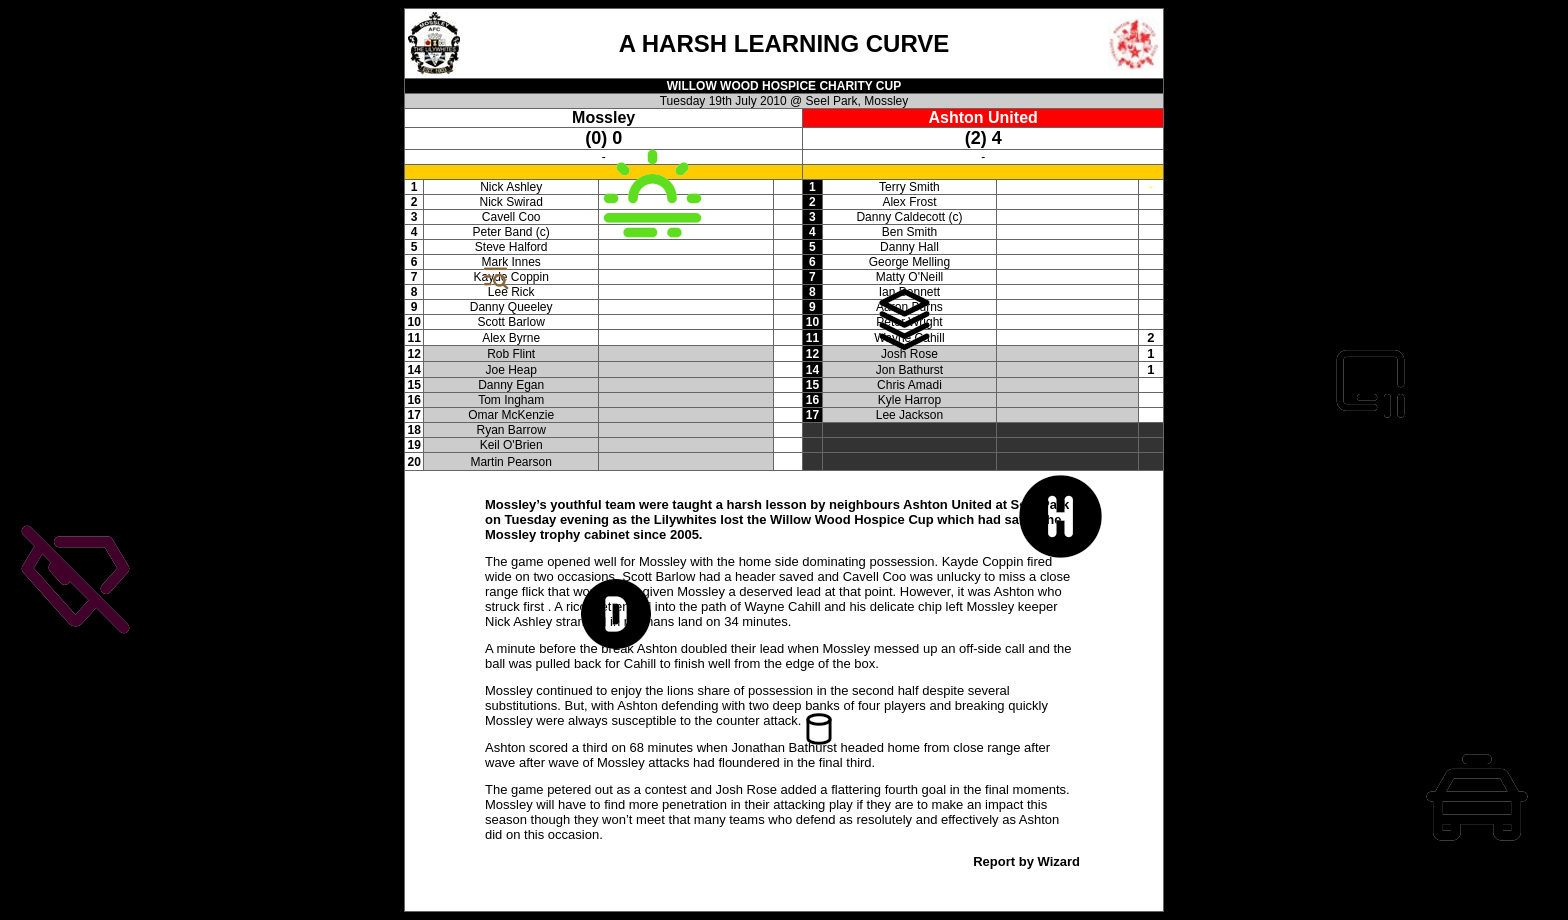  Describe the element at coordinates (904, 319) in the screenshot. I see `view layers or stacked items` at that location.